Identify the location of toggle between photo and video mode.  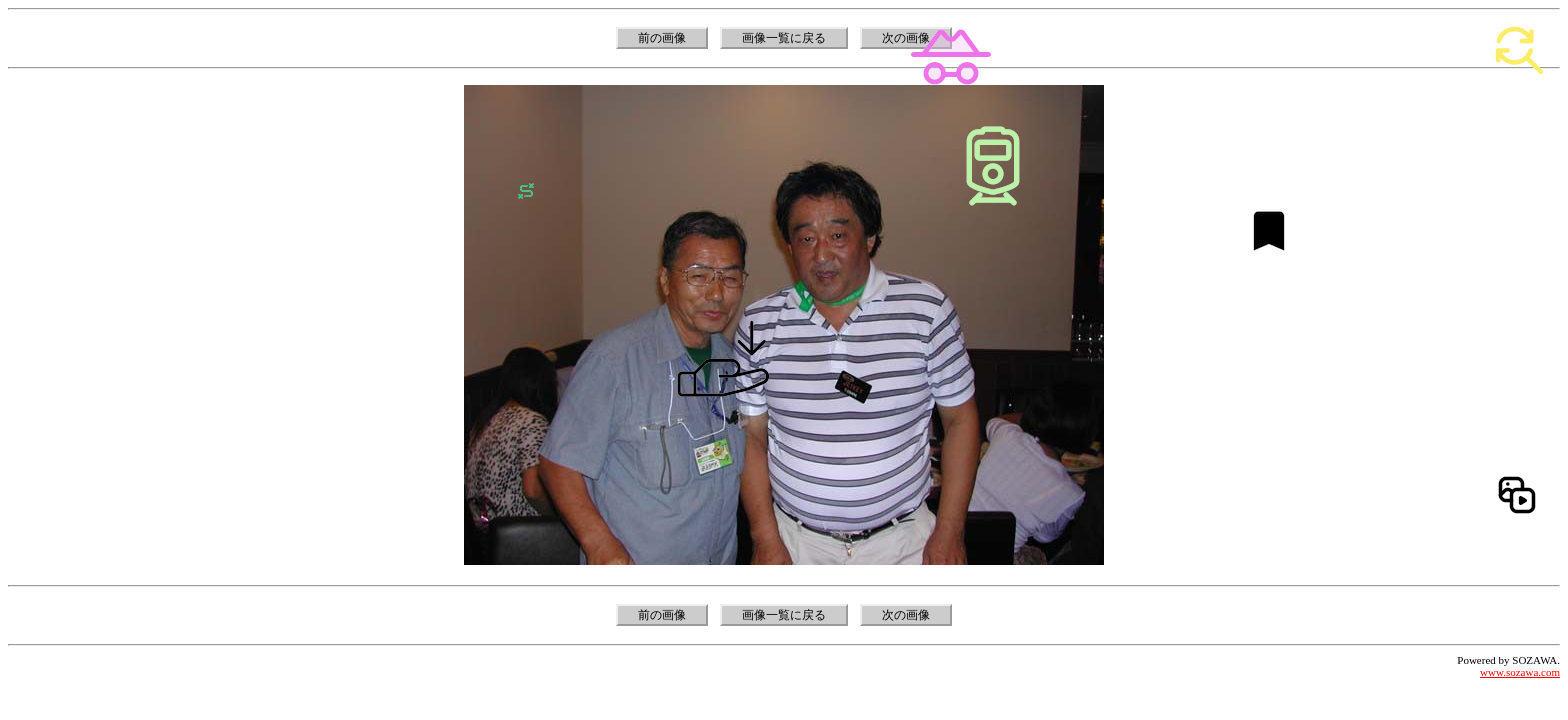
(1517, 495).